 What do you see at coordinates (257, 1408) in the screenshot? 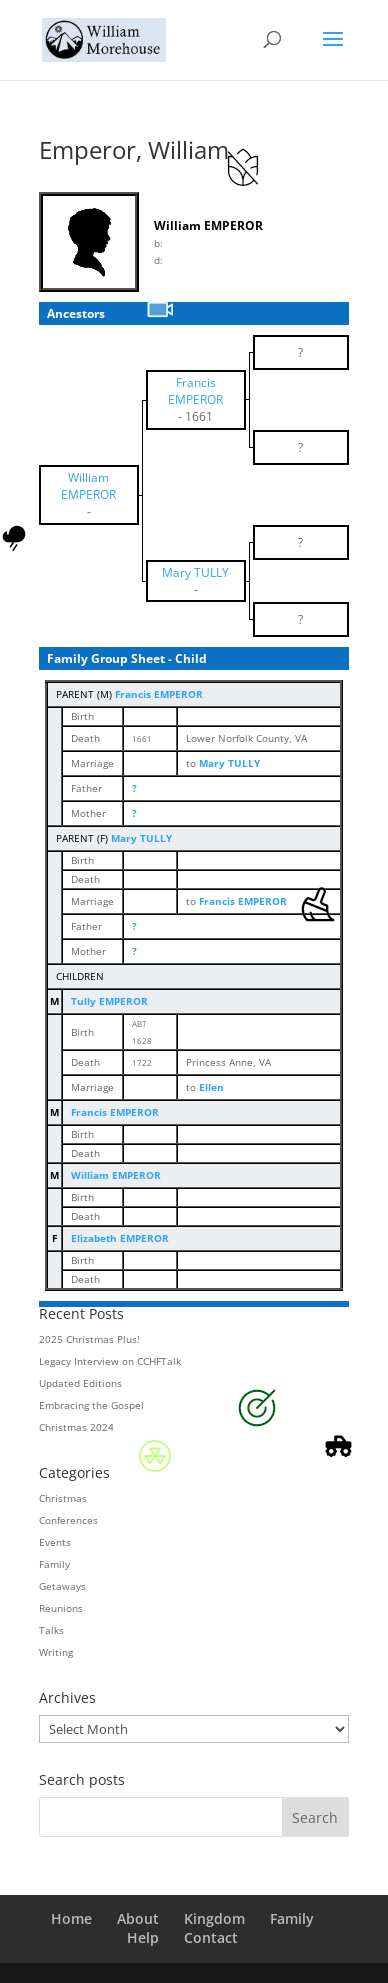
I see `set a goal or target` at bounding box center [257, 1408].